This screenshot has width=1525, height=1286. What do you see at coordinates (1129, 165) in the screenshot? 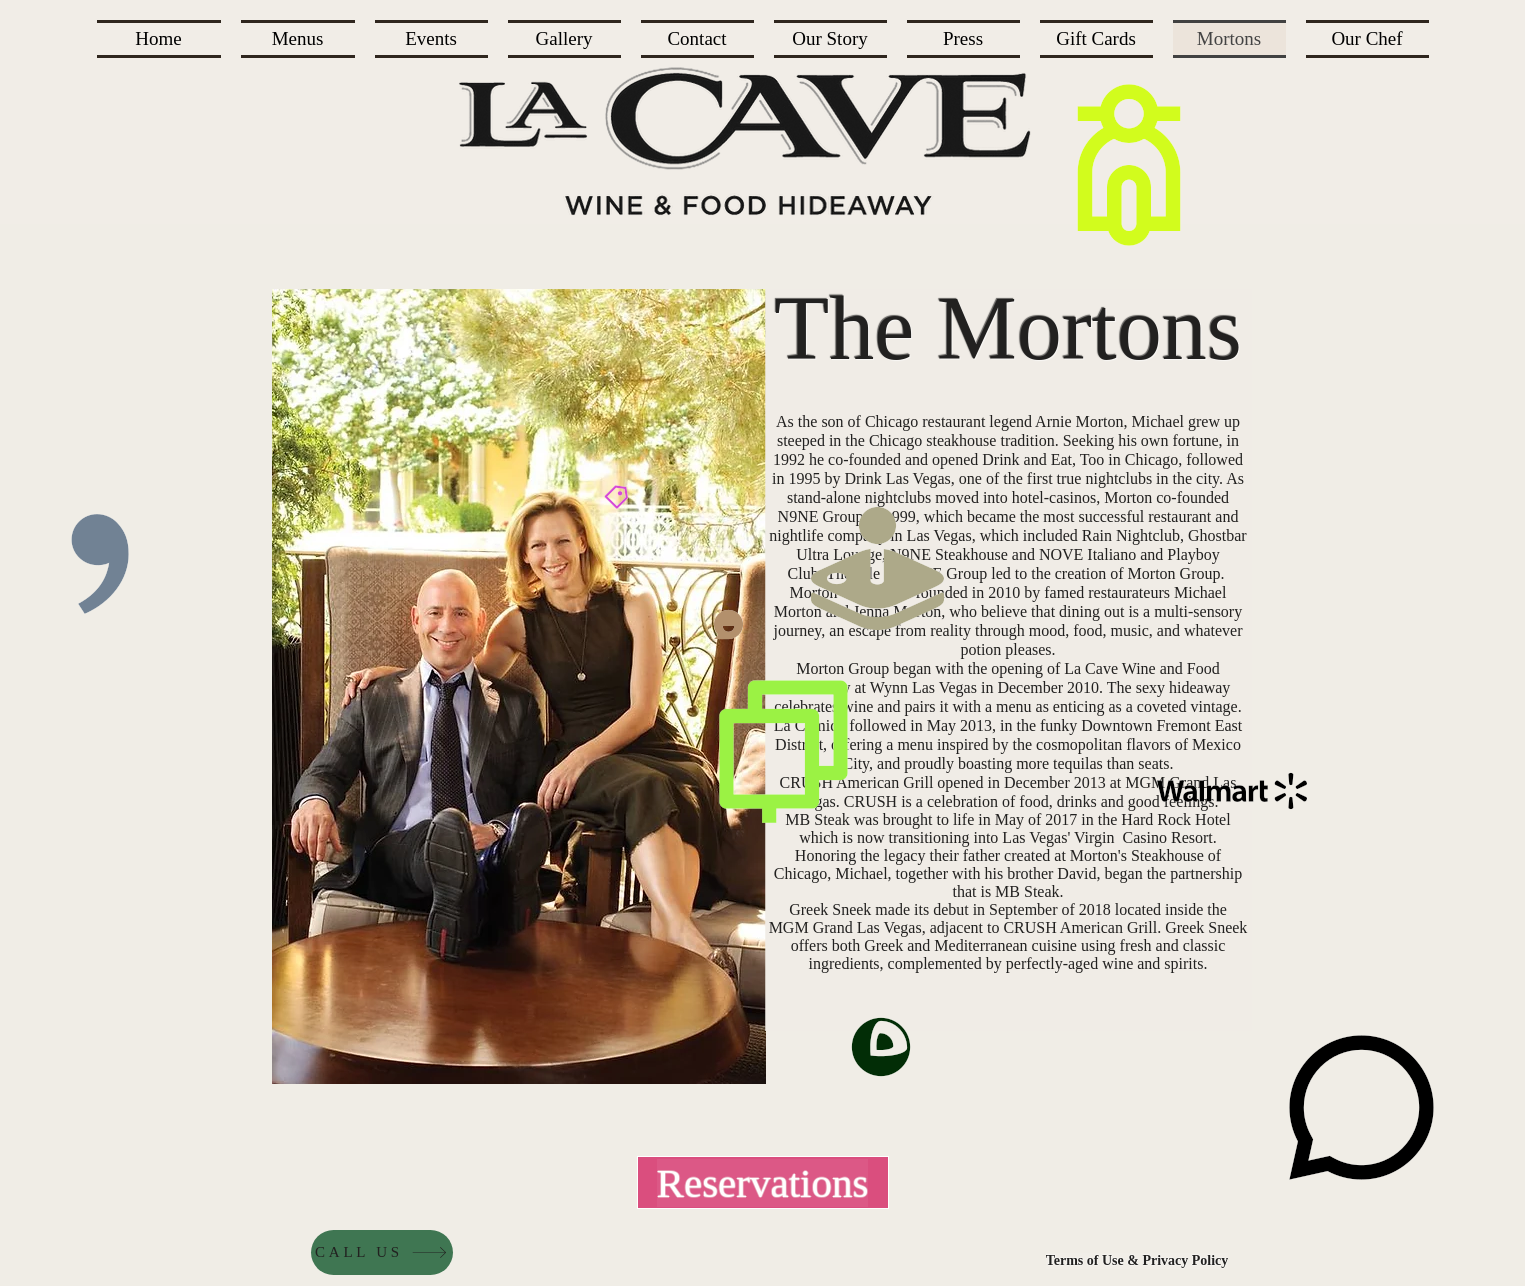
I see `select e-bike as transportation mode` at bounding box center [1129, 165].